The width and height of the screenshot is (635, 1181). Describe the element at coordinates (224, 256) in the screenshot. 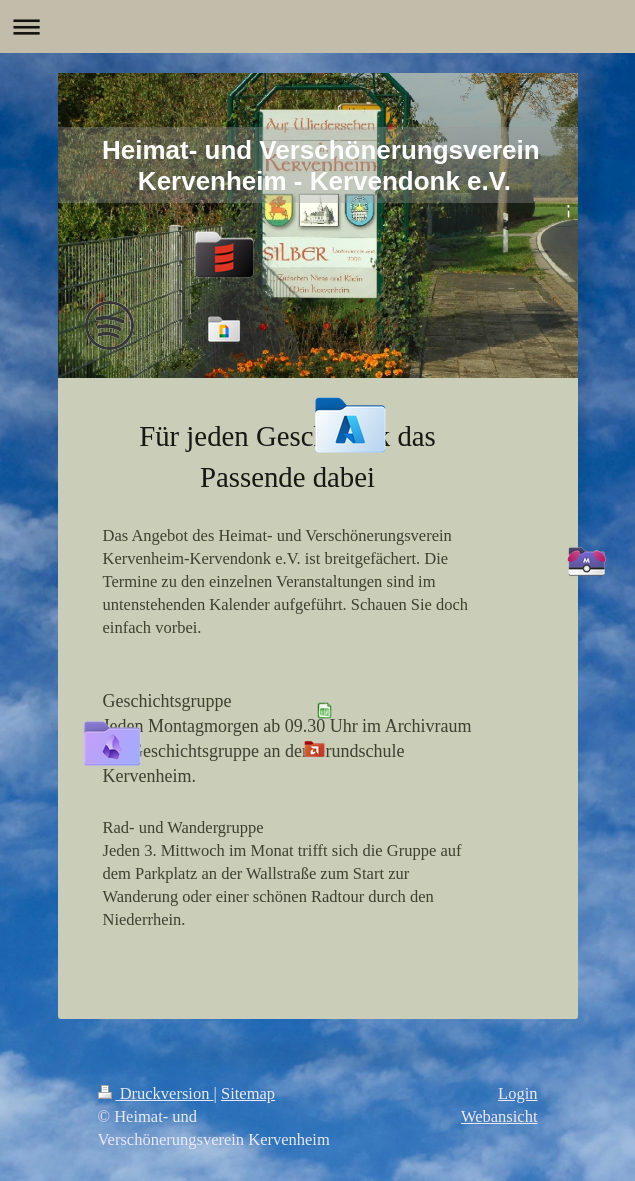

I see `open scala project folder` at that location.